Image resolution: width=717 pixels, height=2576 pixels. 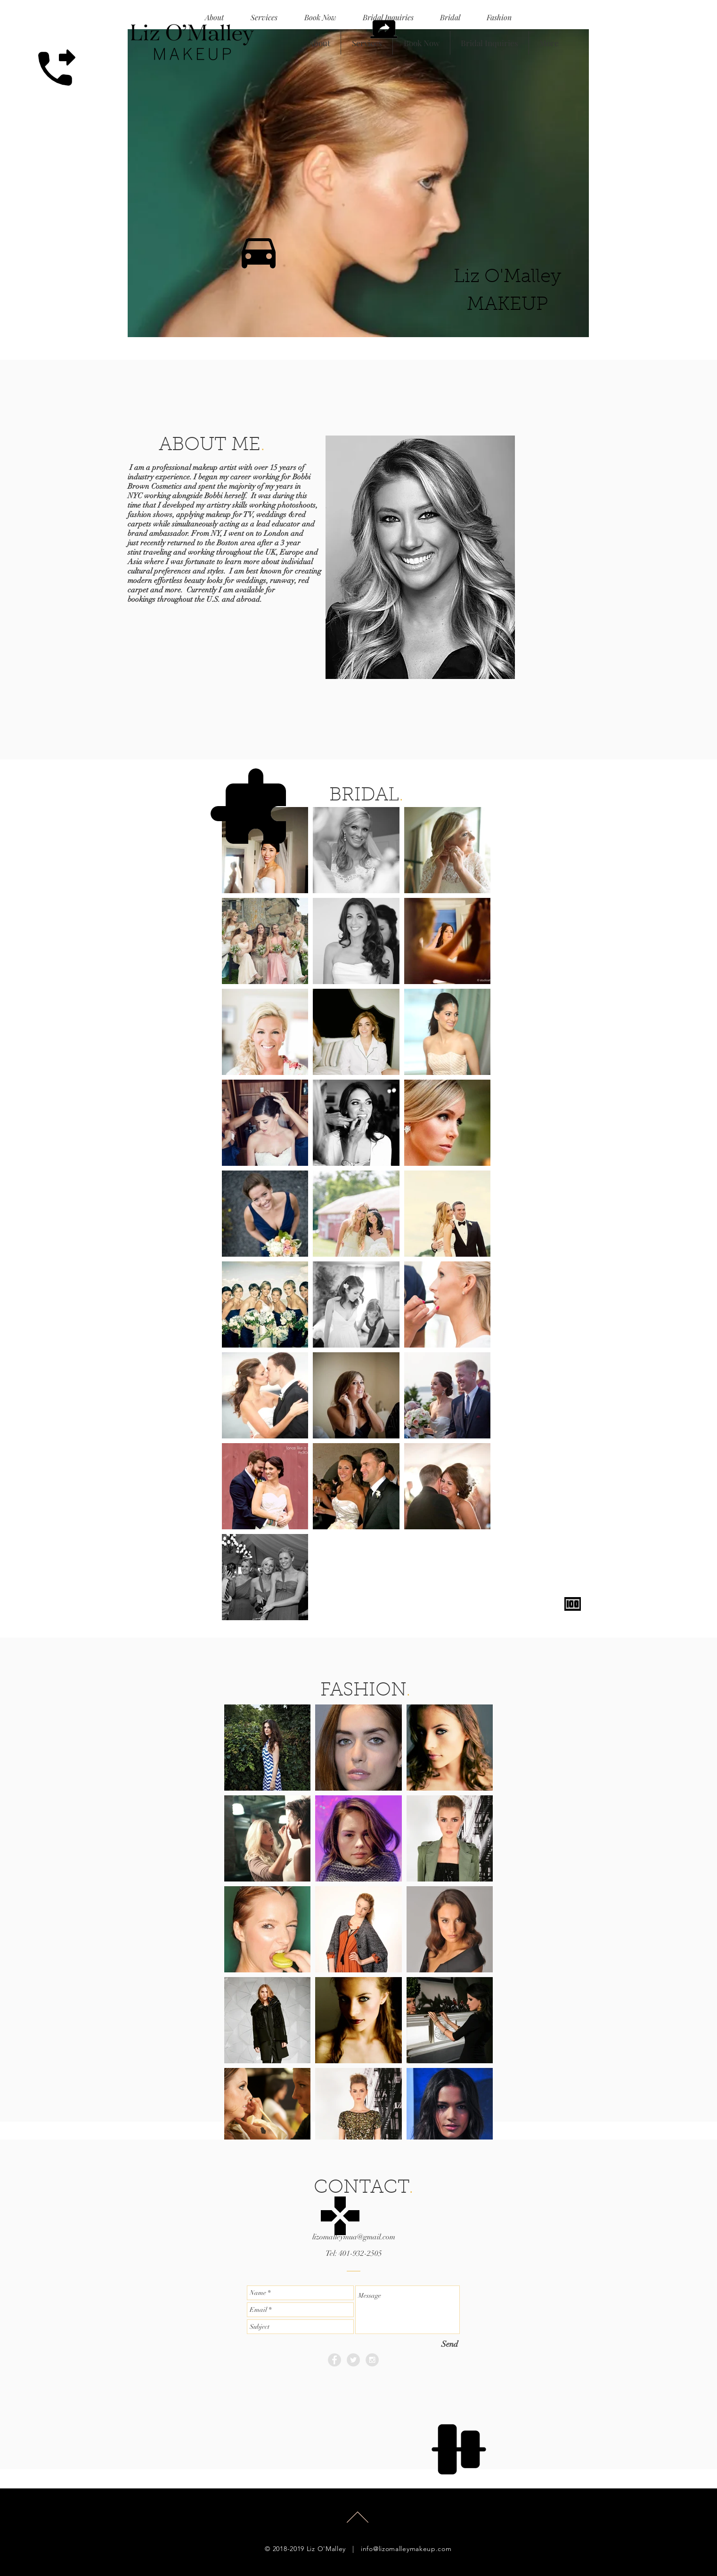 I want to click on view currency or money-related features, so click(x=572, y=1604).